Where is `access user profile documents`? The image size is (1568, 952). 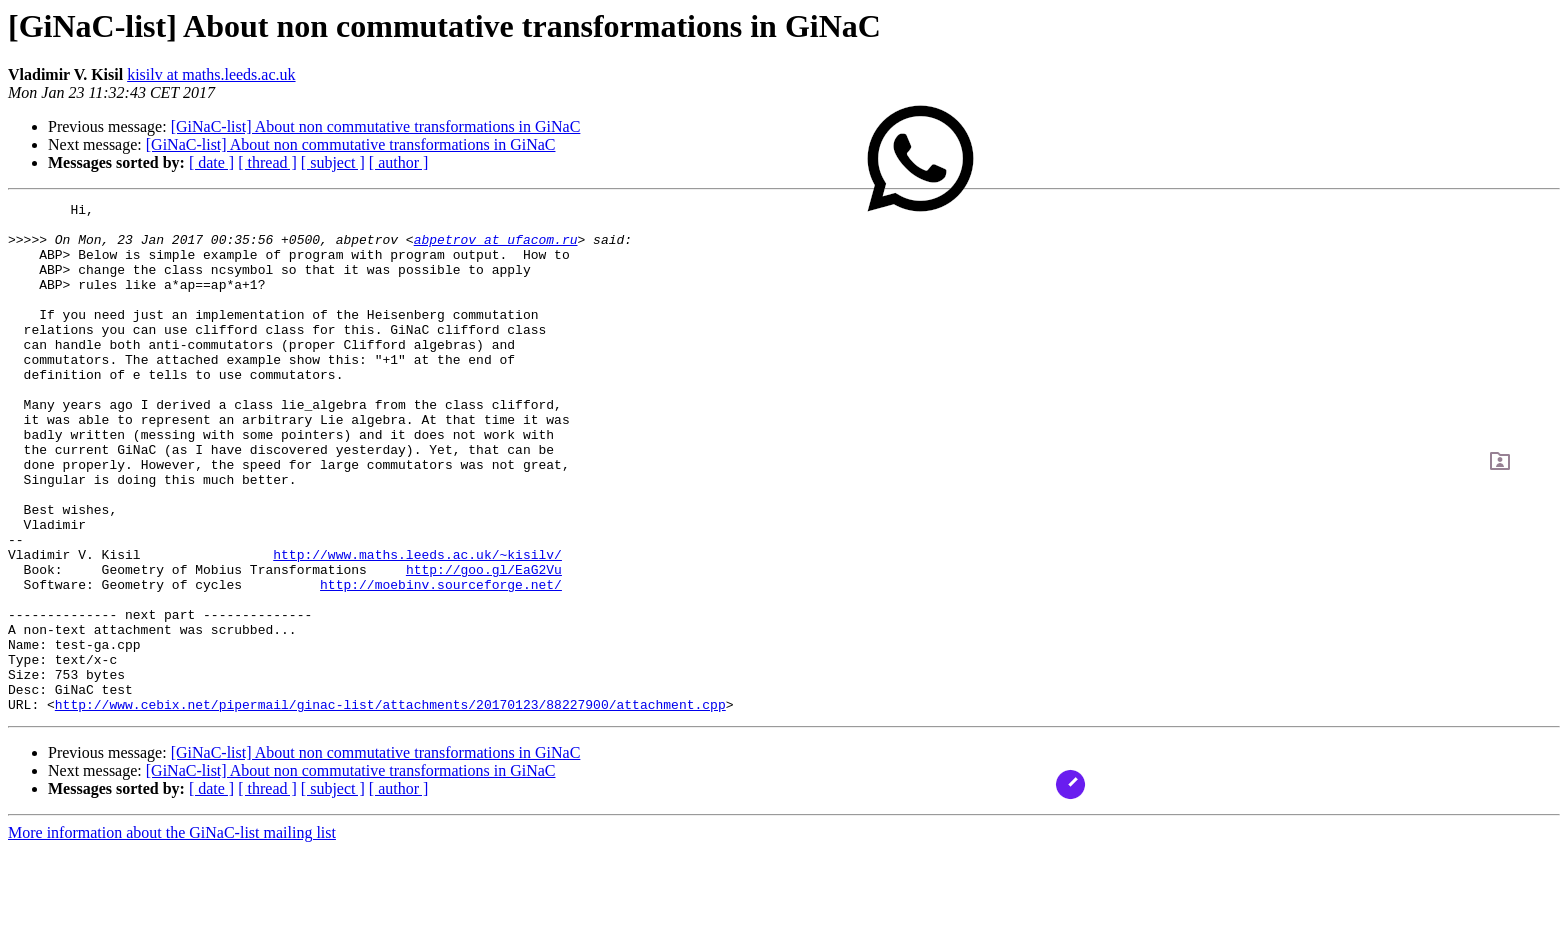
access user profile documents is located at coordinates (1500, 461).